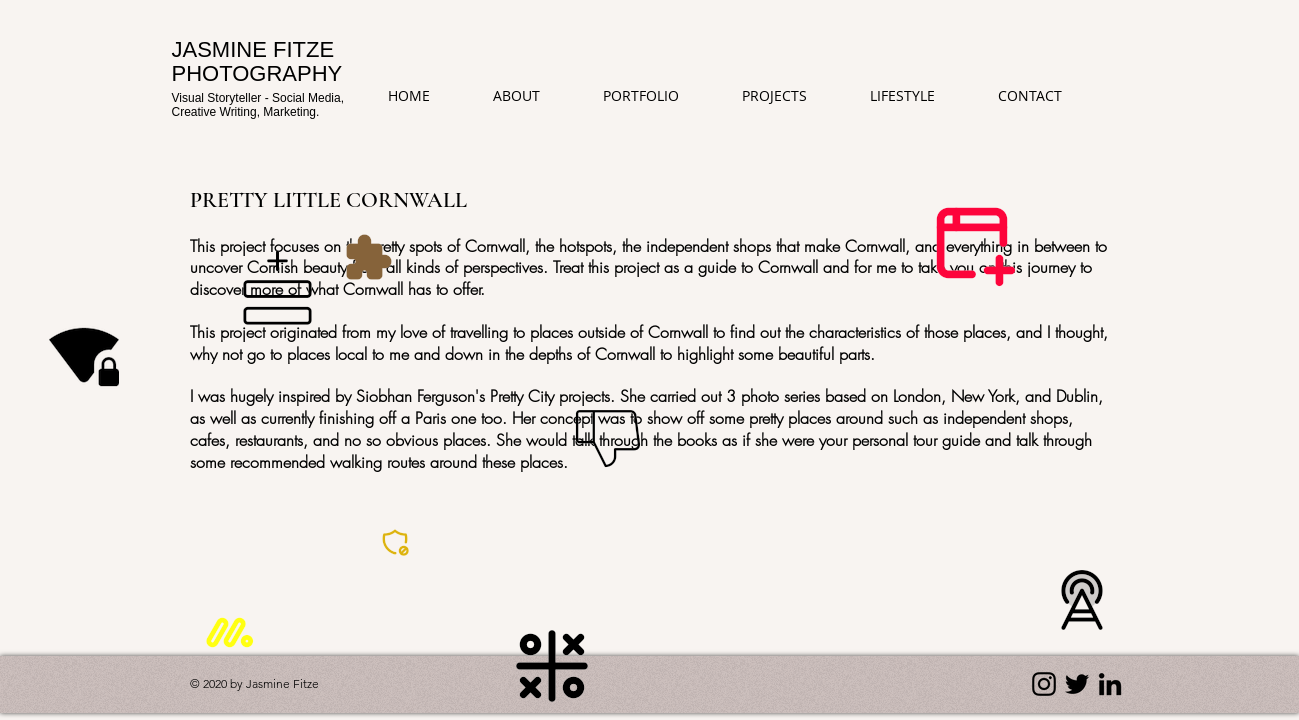 The width and height of the screenshot is (1299, 720). Describe the element at coordinates (1082, 601) in the screenshot. I see `indicates cellular network signal strength` at that location.